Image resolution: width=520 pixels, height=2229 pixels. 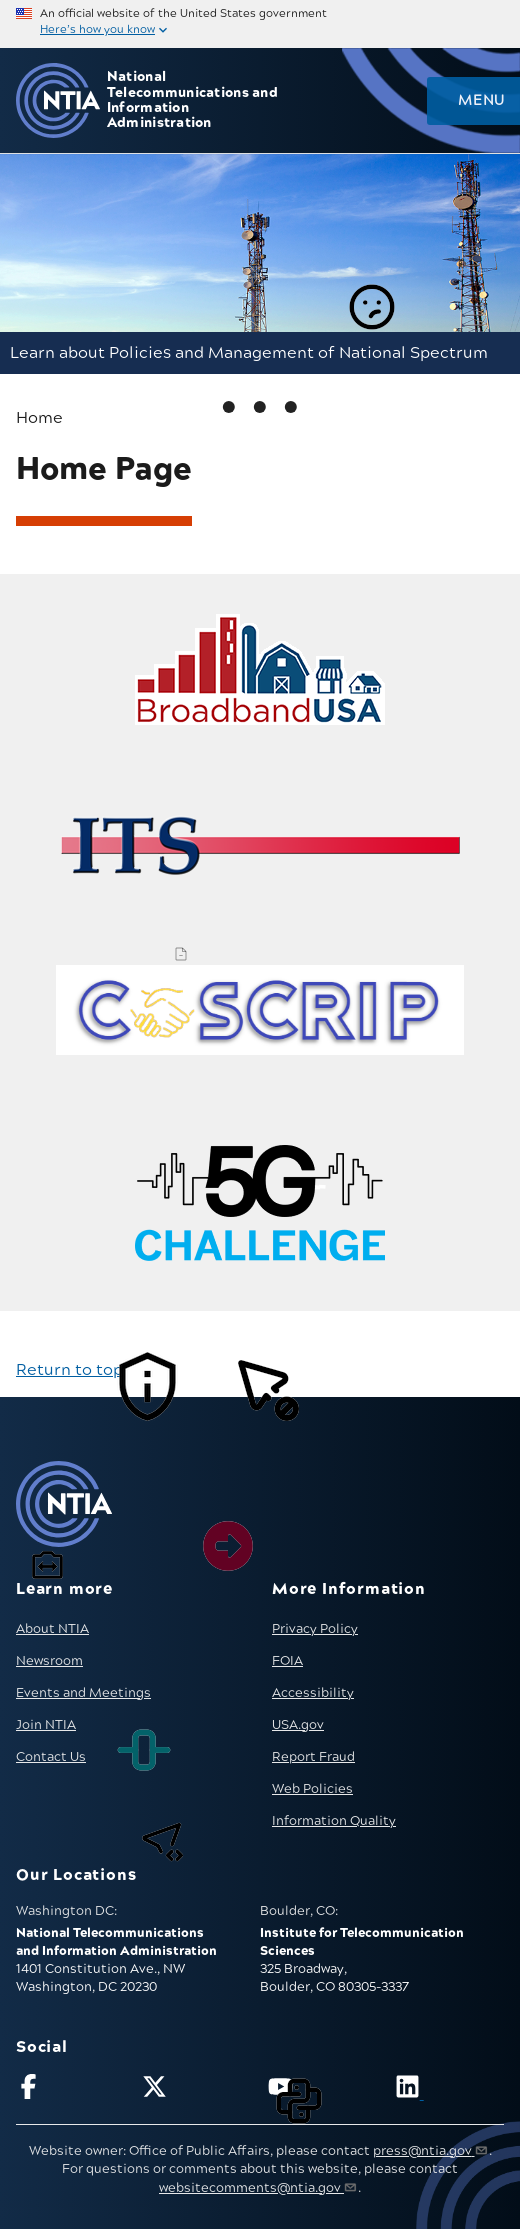 What do you see at coordinates (162, 1842) in the screenshot?
I see `access location-based developer tools` at bounding box center [162, 1842].